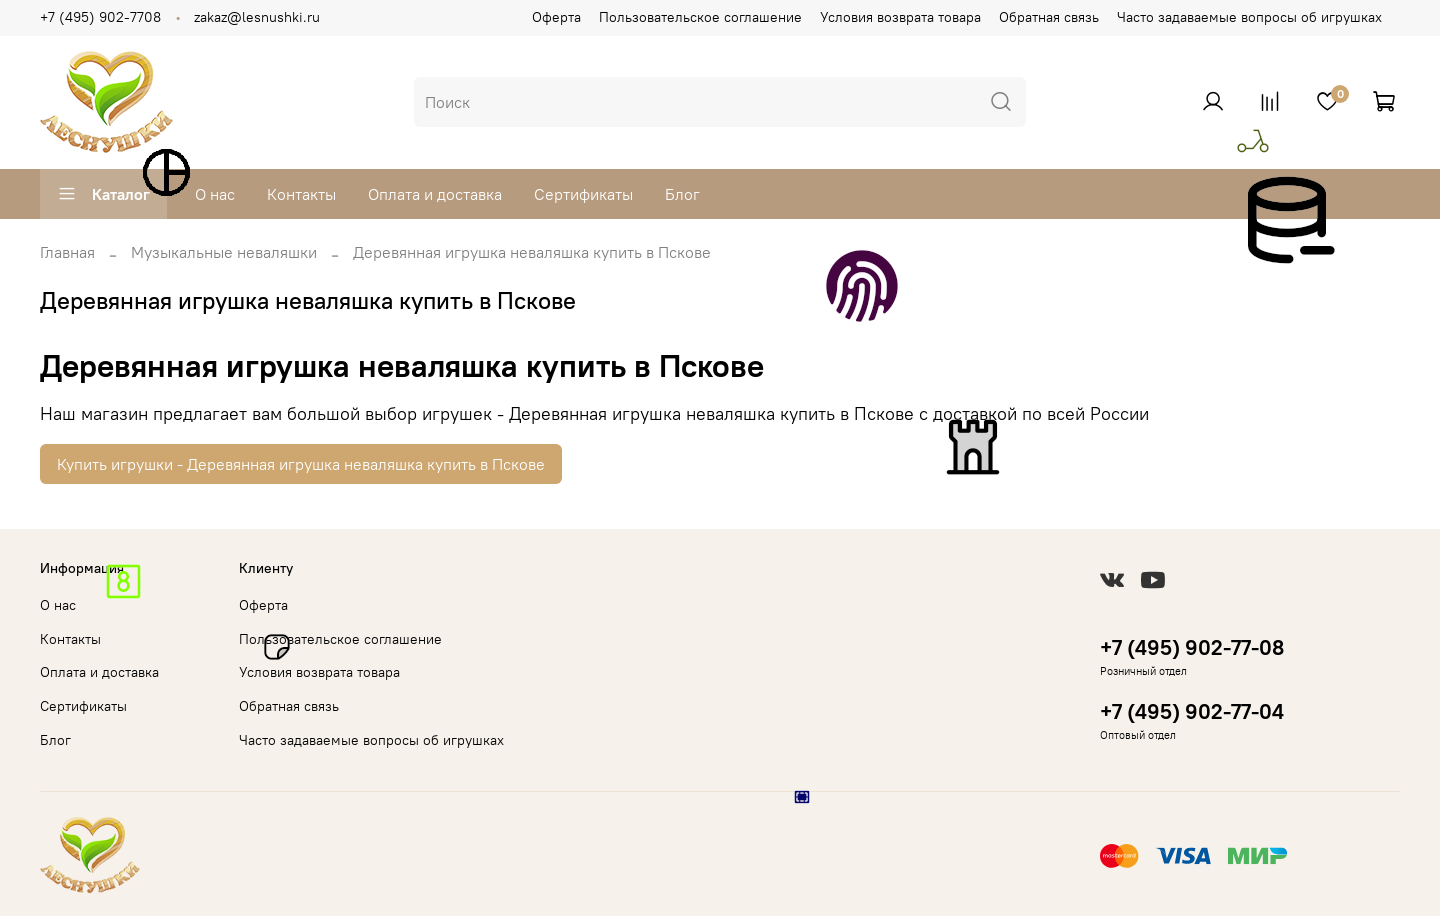 The image size is (1440, 916). I want to click on select scooter as transportation mode, so click(1253, 142).